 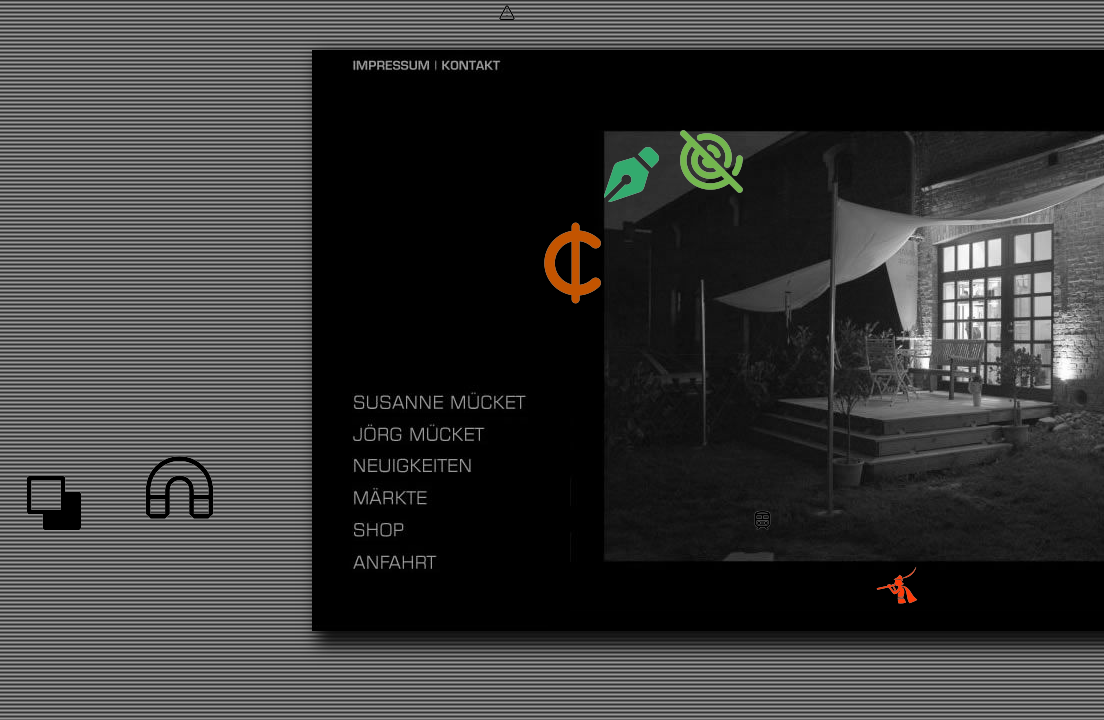 What do you see at coordinates (179, 487) in the screenshot?
I see `toggle magnetic snapping for alignment` at bounding box center [179, 487].